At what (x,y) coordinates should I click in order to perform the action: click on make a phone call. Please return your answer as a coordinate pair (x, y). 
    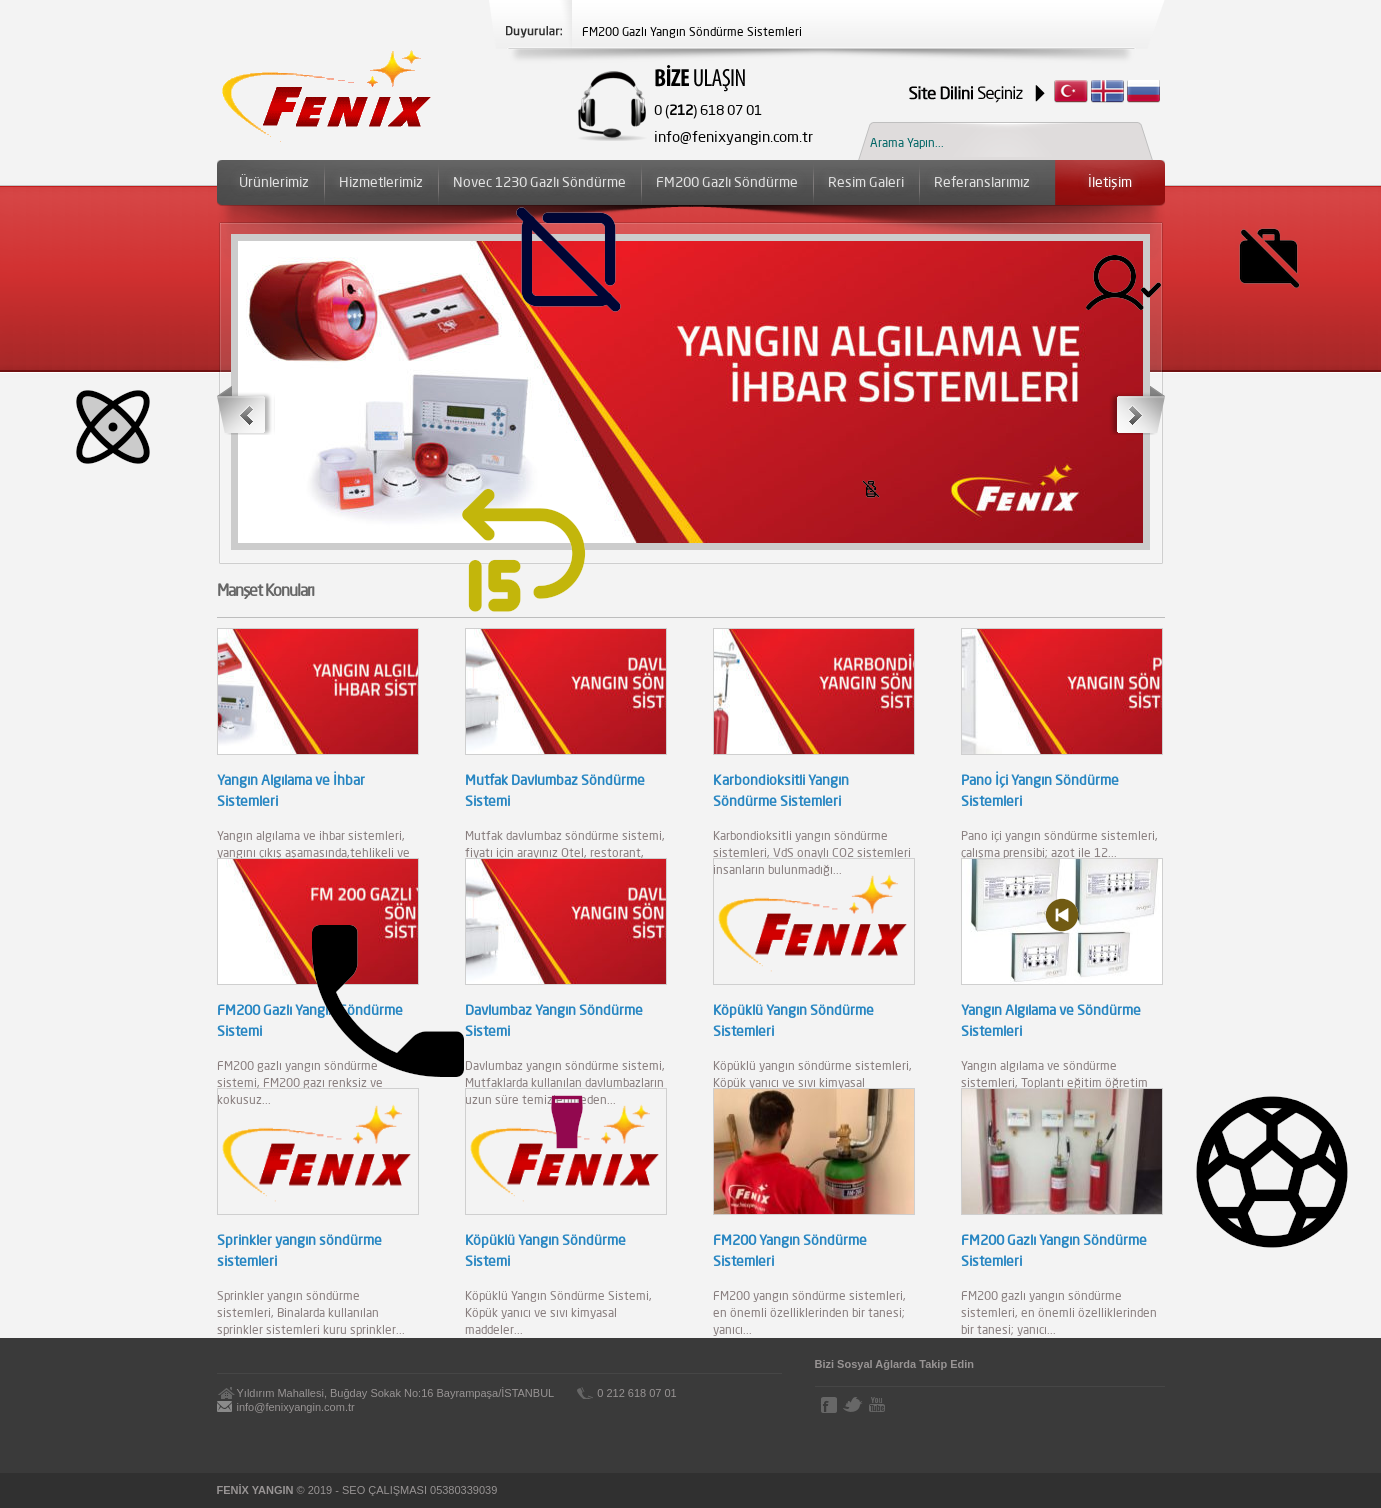
    Looking at the image, I should click on (388, 1001).